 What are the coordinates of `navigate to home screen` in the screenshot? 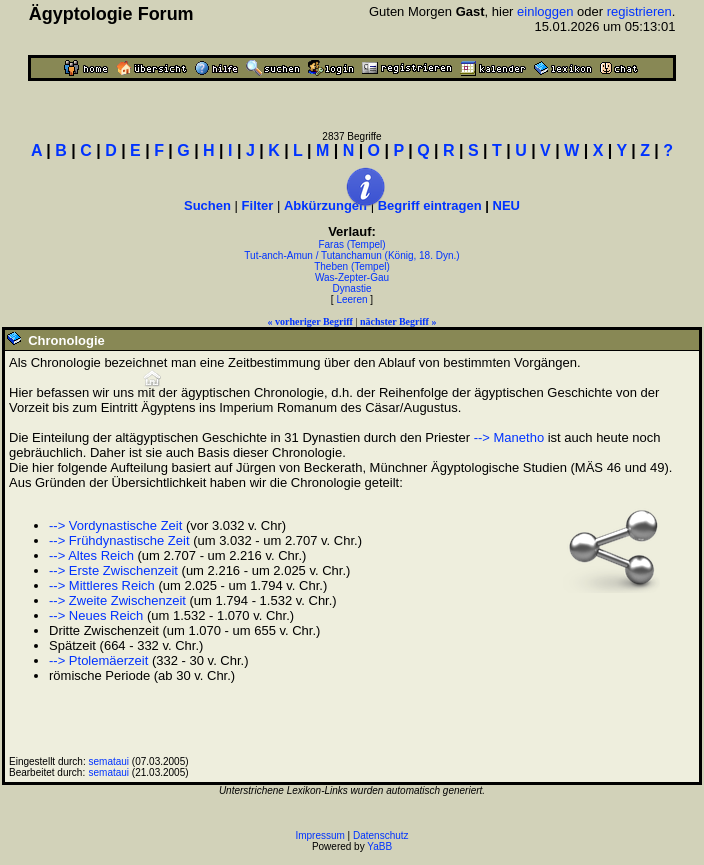 It's located at (152, 378).